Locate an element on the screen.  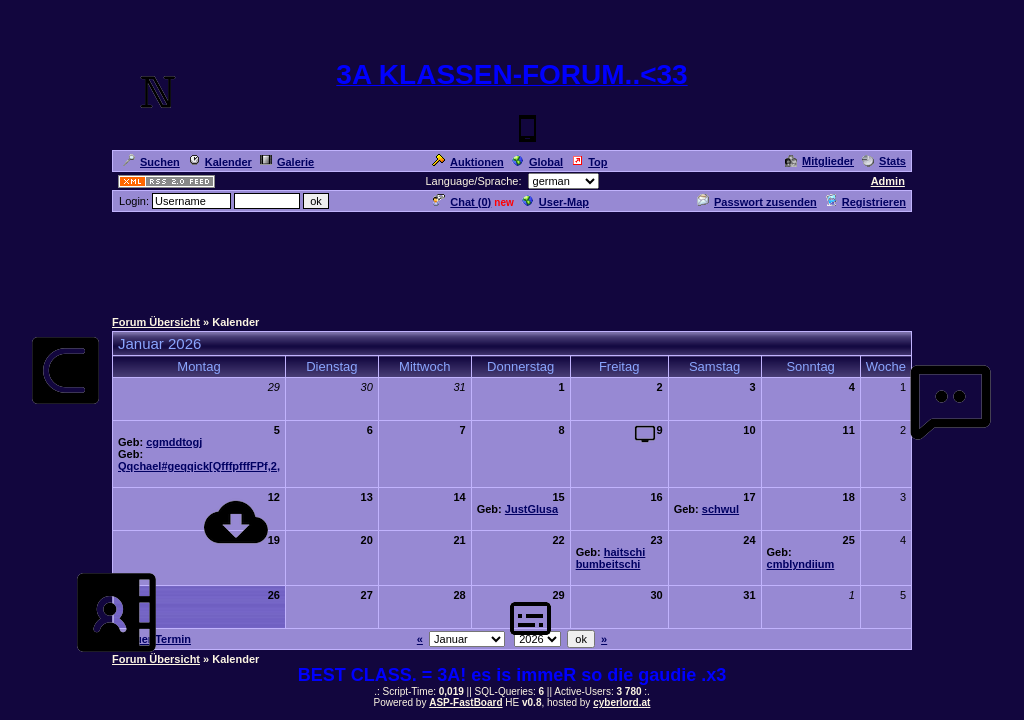
open contacts or address book is located at coordinates (116, 612).